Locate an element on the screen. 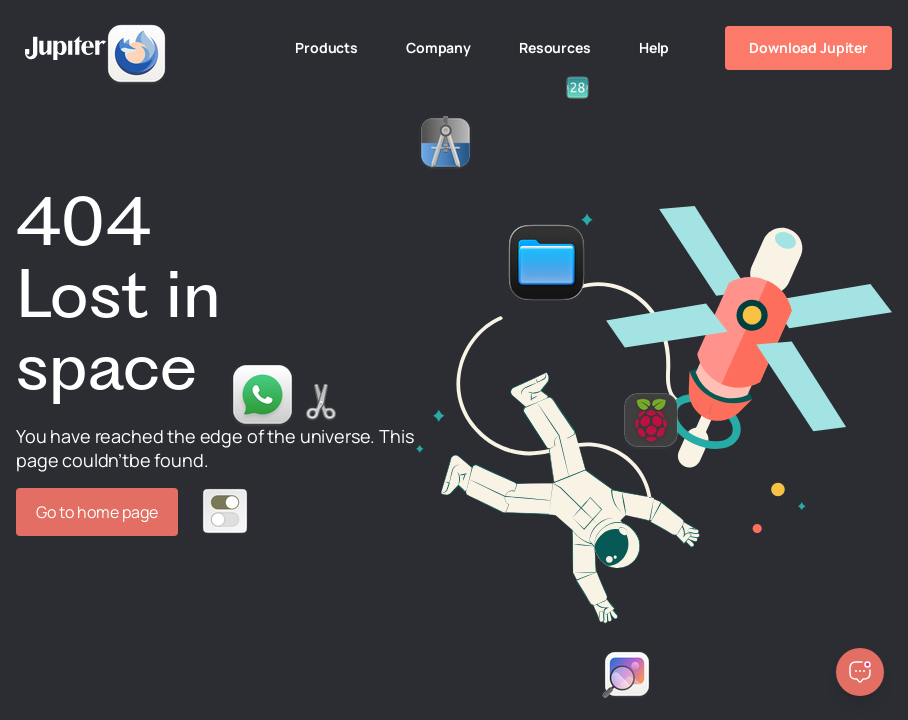 The height and width of the screenshot is (720, 908). cut selected content to clipboard is located at coordinates (321, 402).